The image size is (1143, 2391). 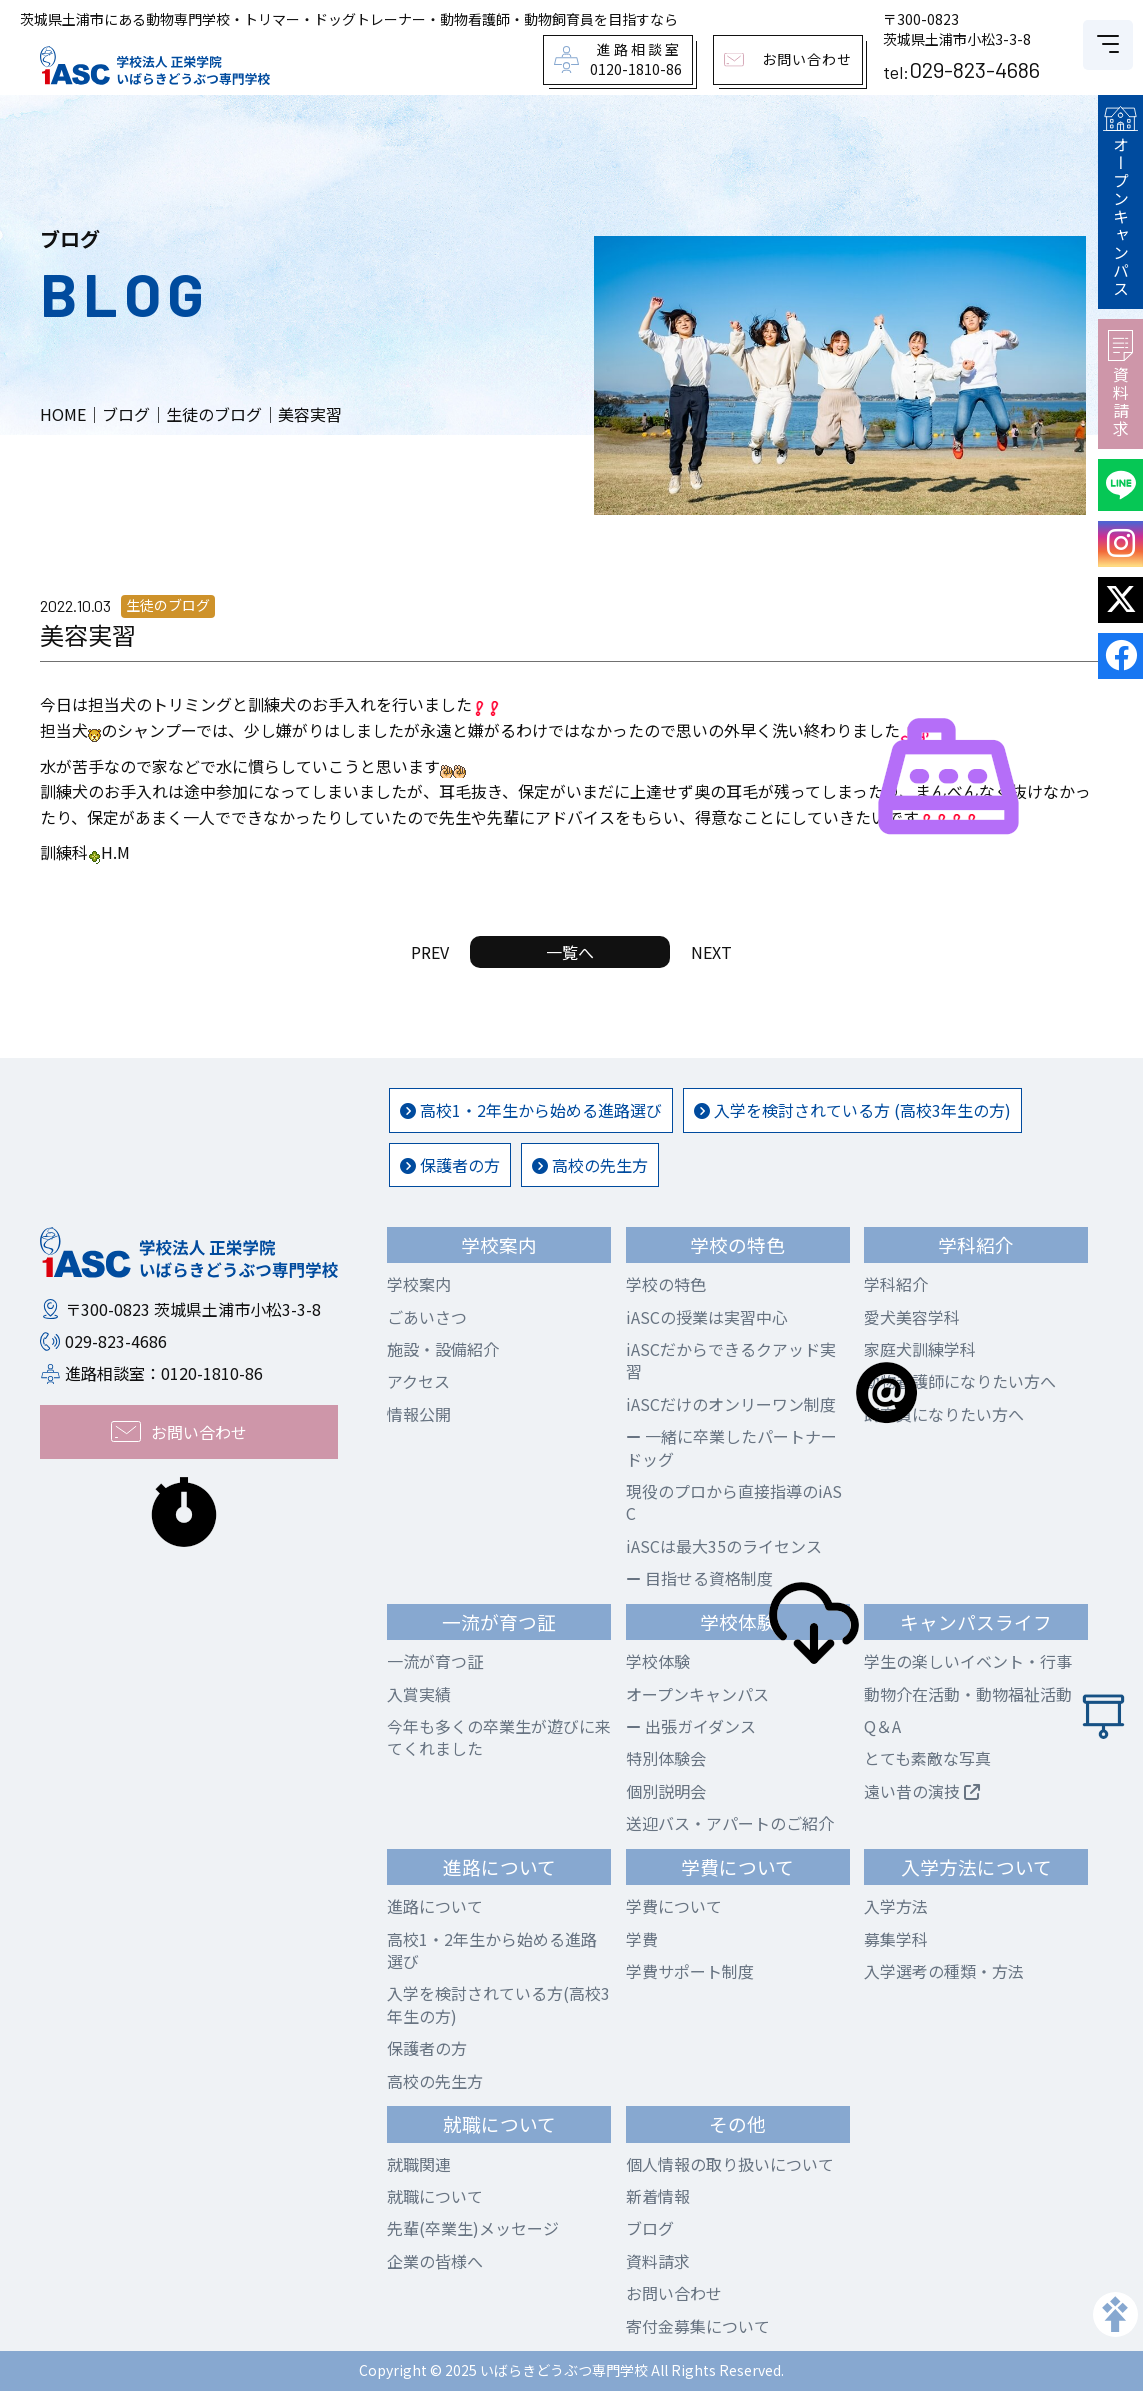 I want to click on start a presentation, so click(x=1103, y=1713).